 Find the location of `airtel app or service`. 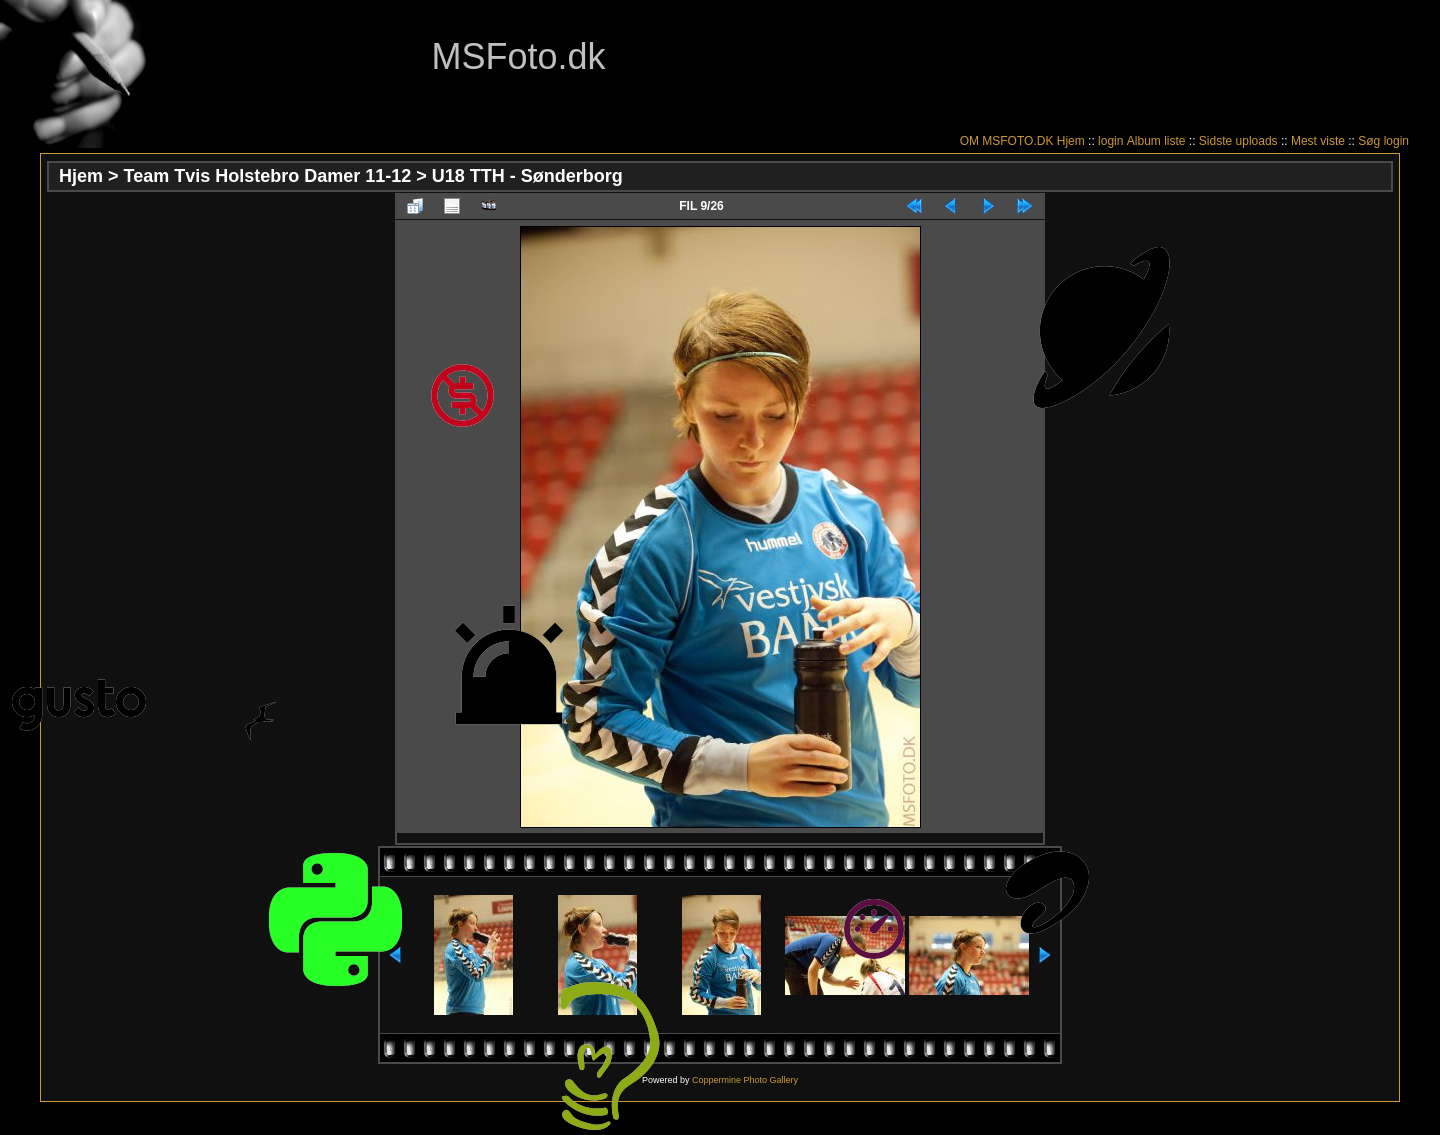

airtel app or service is located at coordinates (1047, 892).